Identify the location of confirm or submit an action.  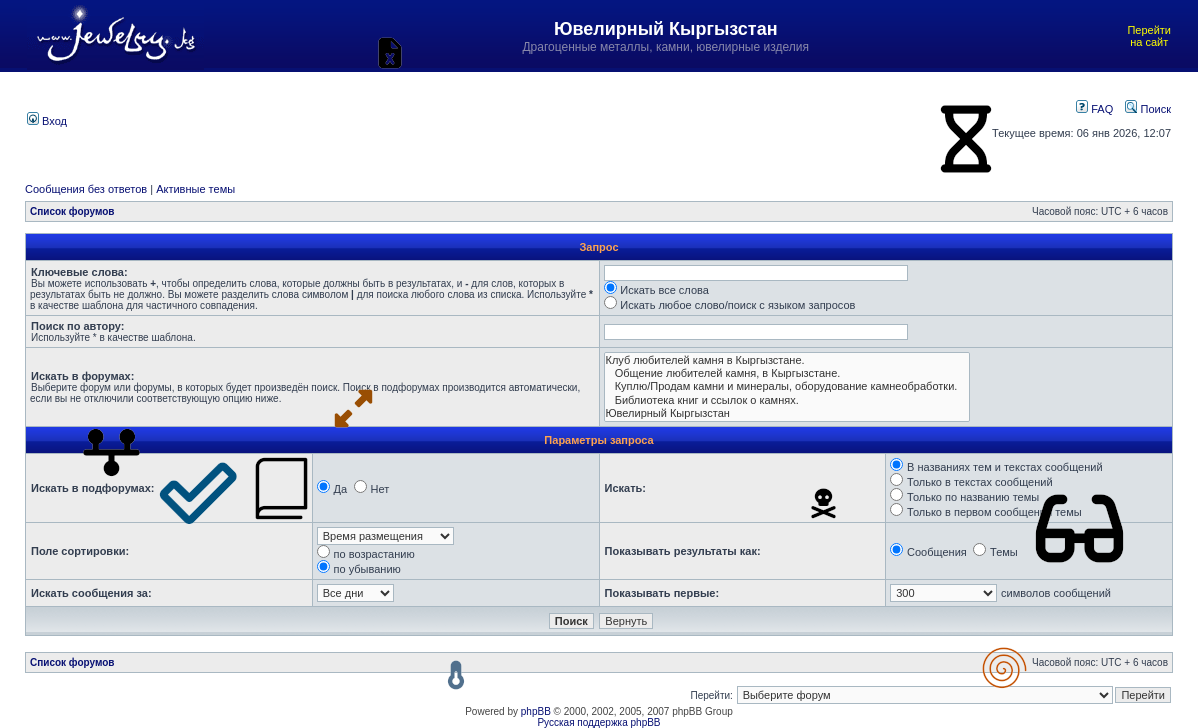
(197, 492).